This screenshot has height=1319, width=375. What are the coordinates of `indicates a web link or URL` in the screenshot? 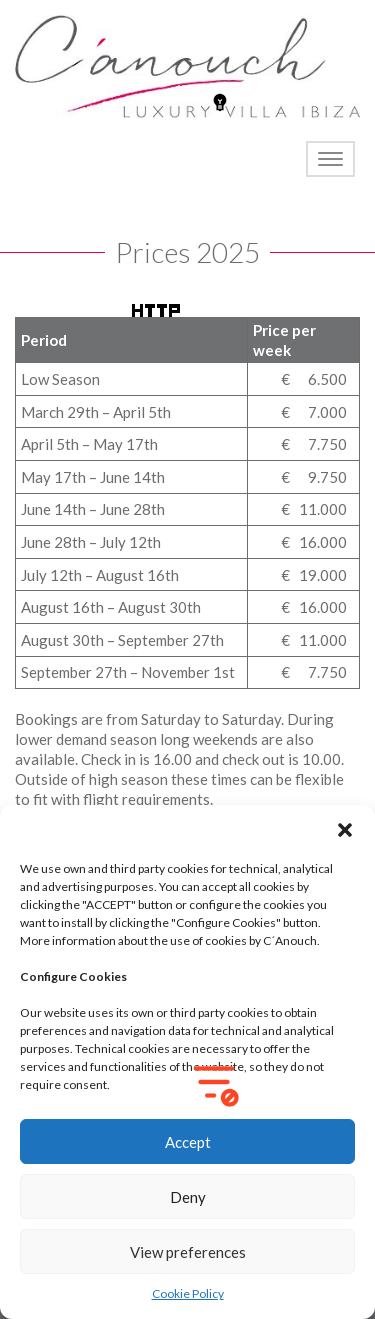 It's located at (156, 311).